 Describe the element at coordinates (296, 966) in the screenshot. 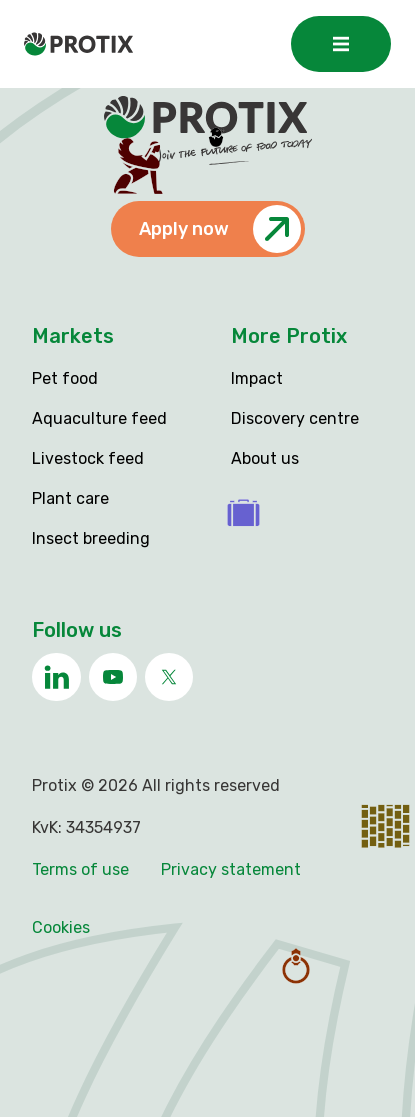

I see `access door or entrance settings` at that location.